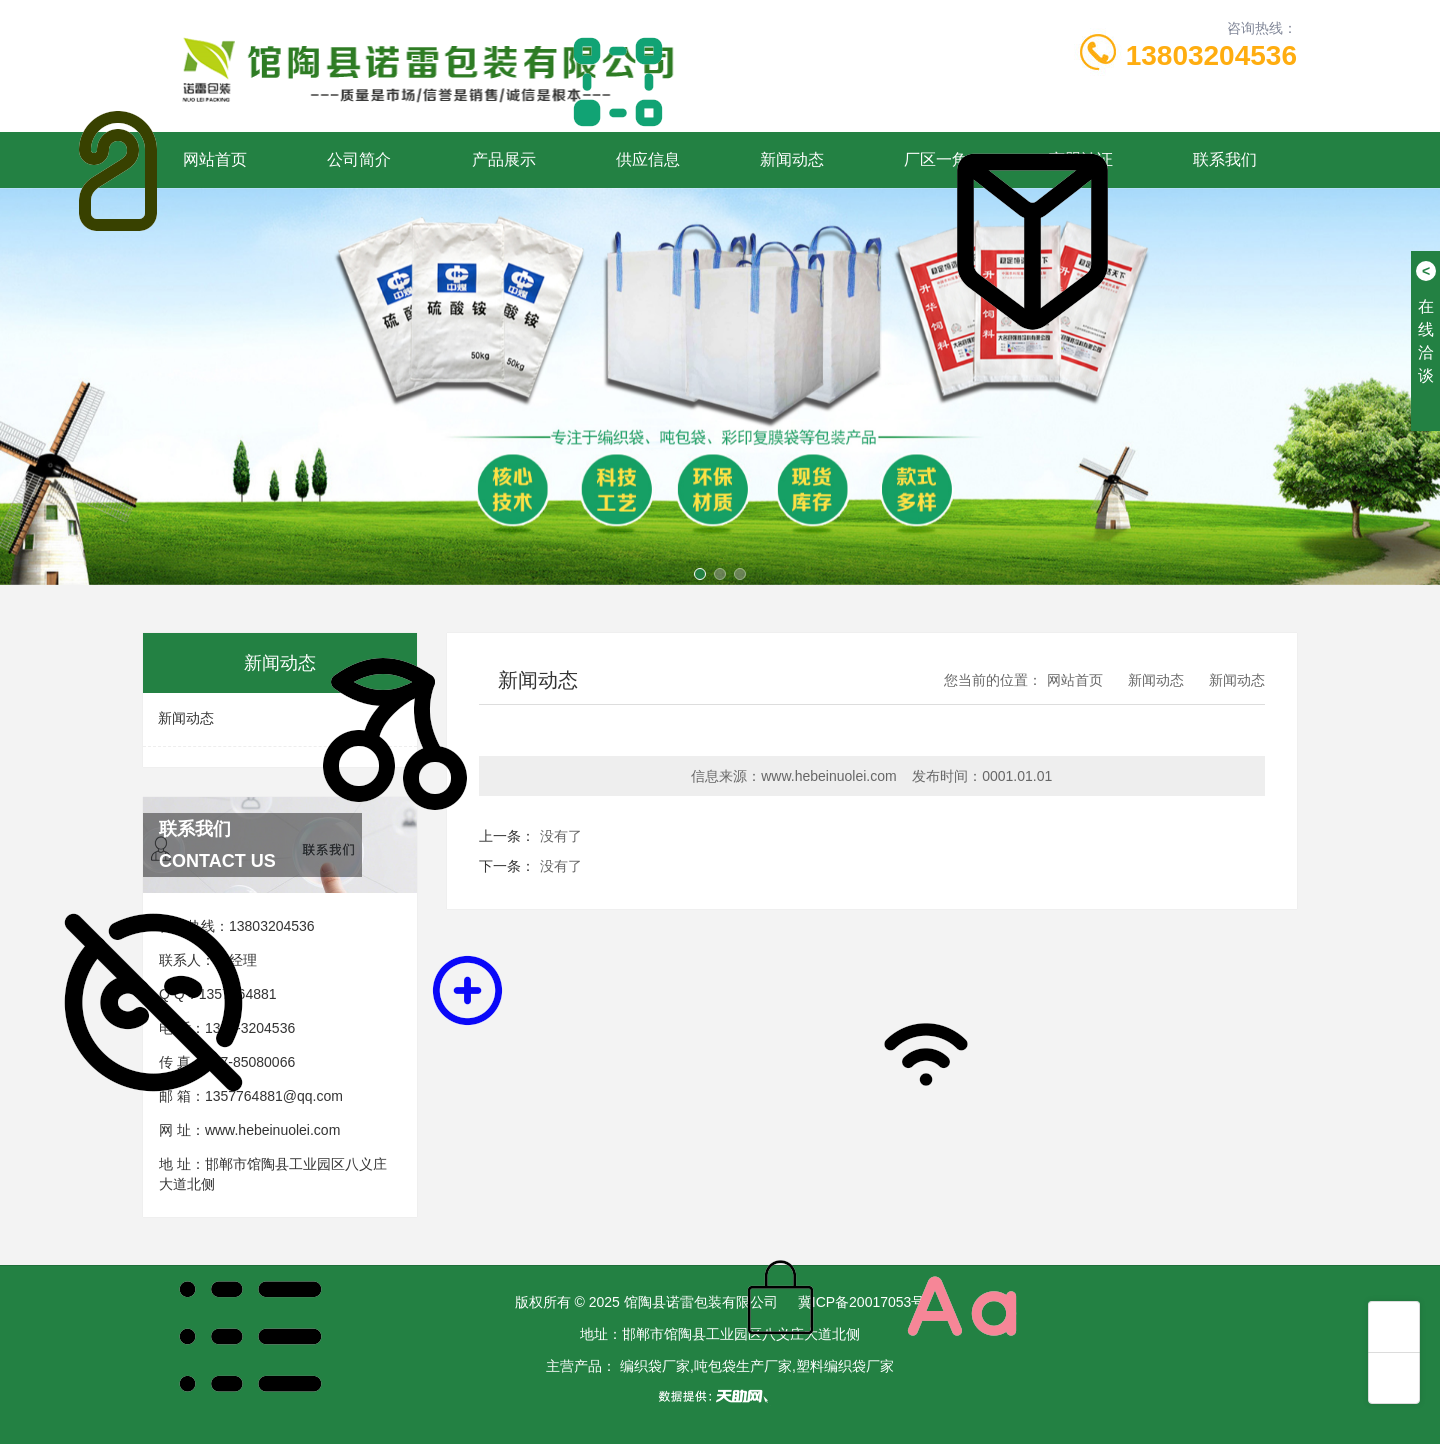 This screenshot has height=1444, width=1440. What do you see at coordinates (153, 1002) in the screenshot?
I see `indicates content is not under creative commons license` at bounding box center [153, 1002].